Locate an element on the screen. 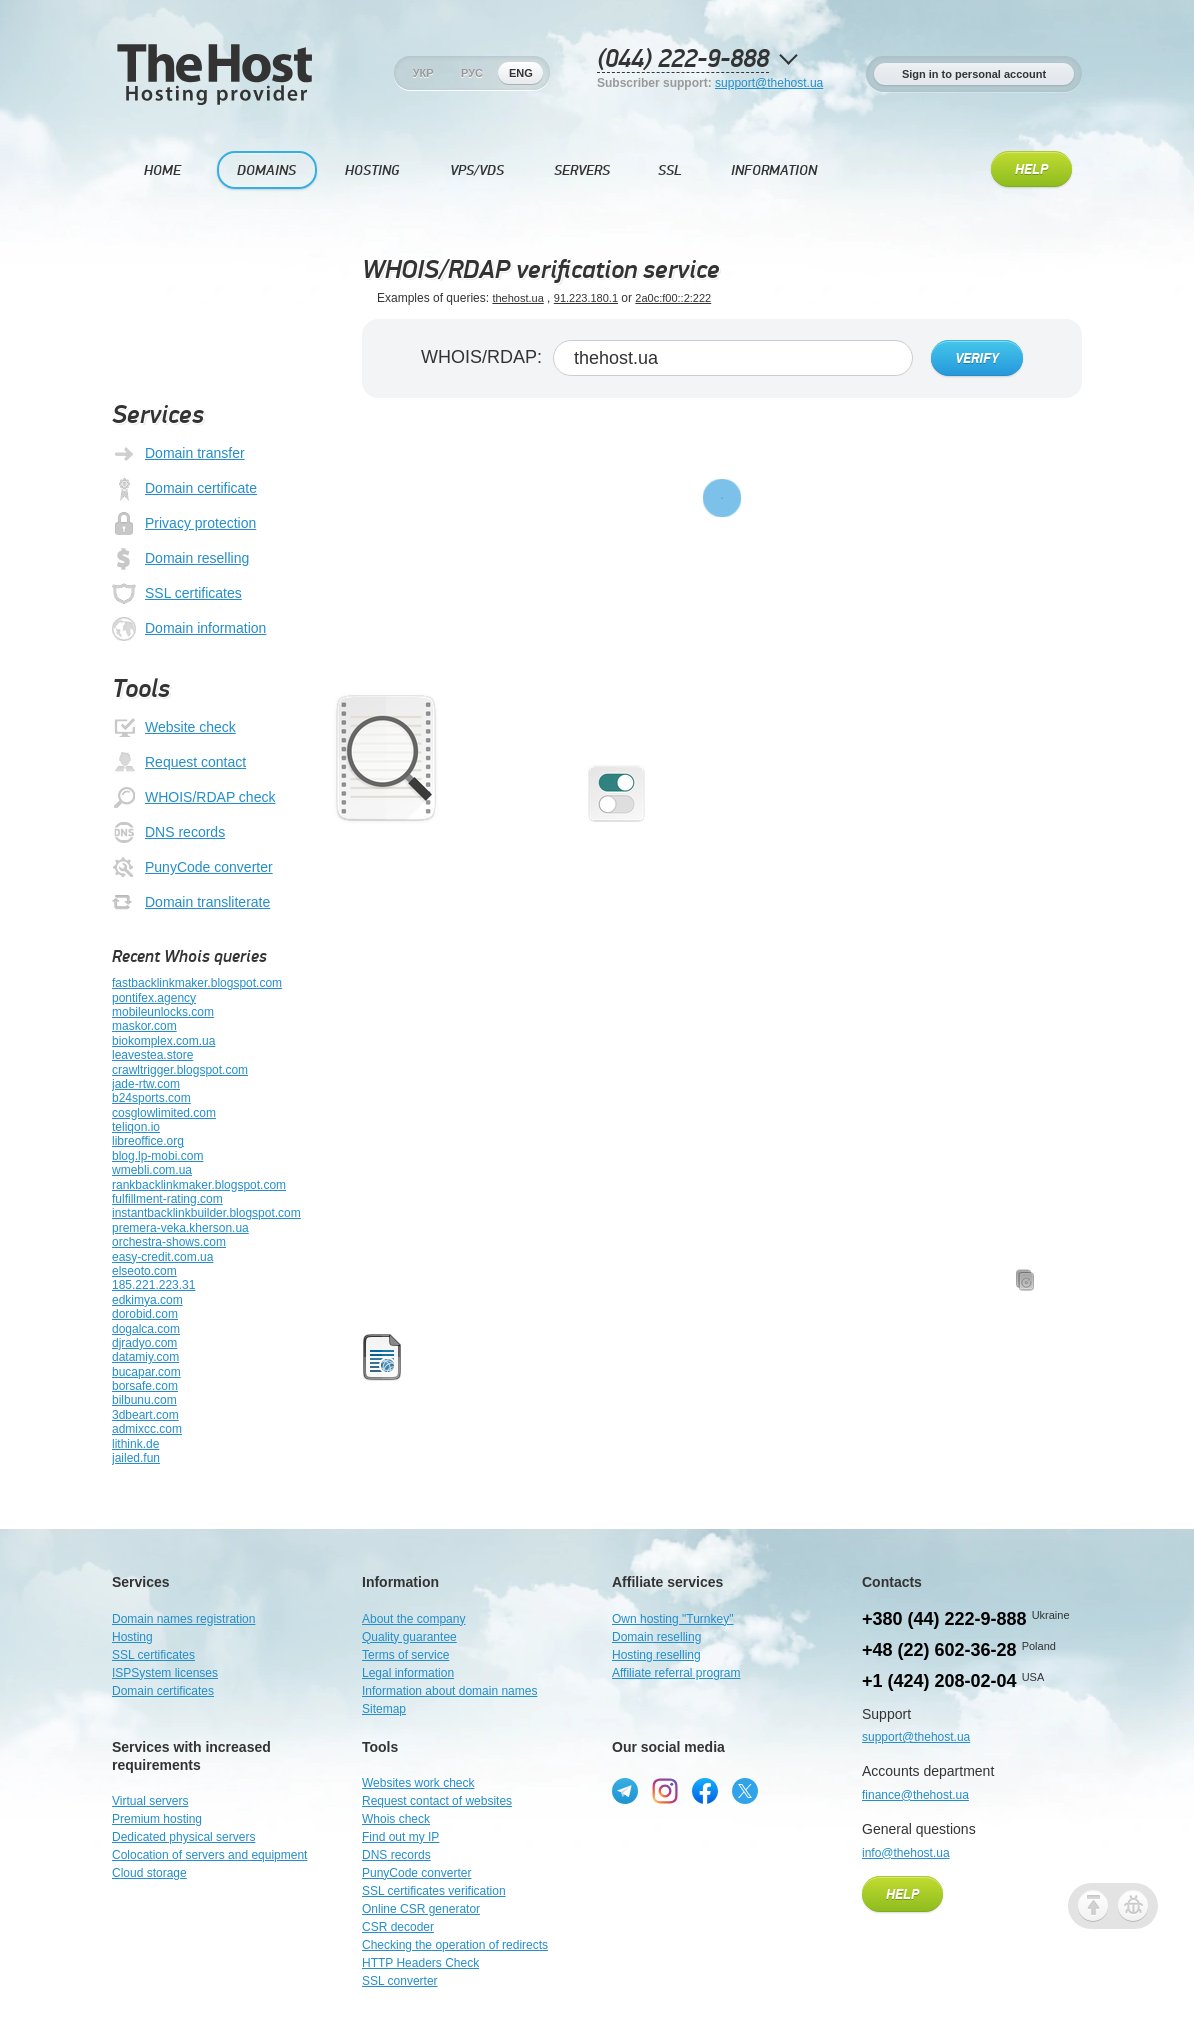 The width and height of the screenshot is (1194, 2030). a libreoffice web document file type is located at coordinates (382, 1357).